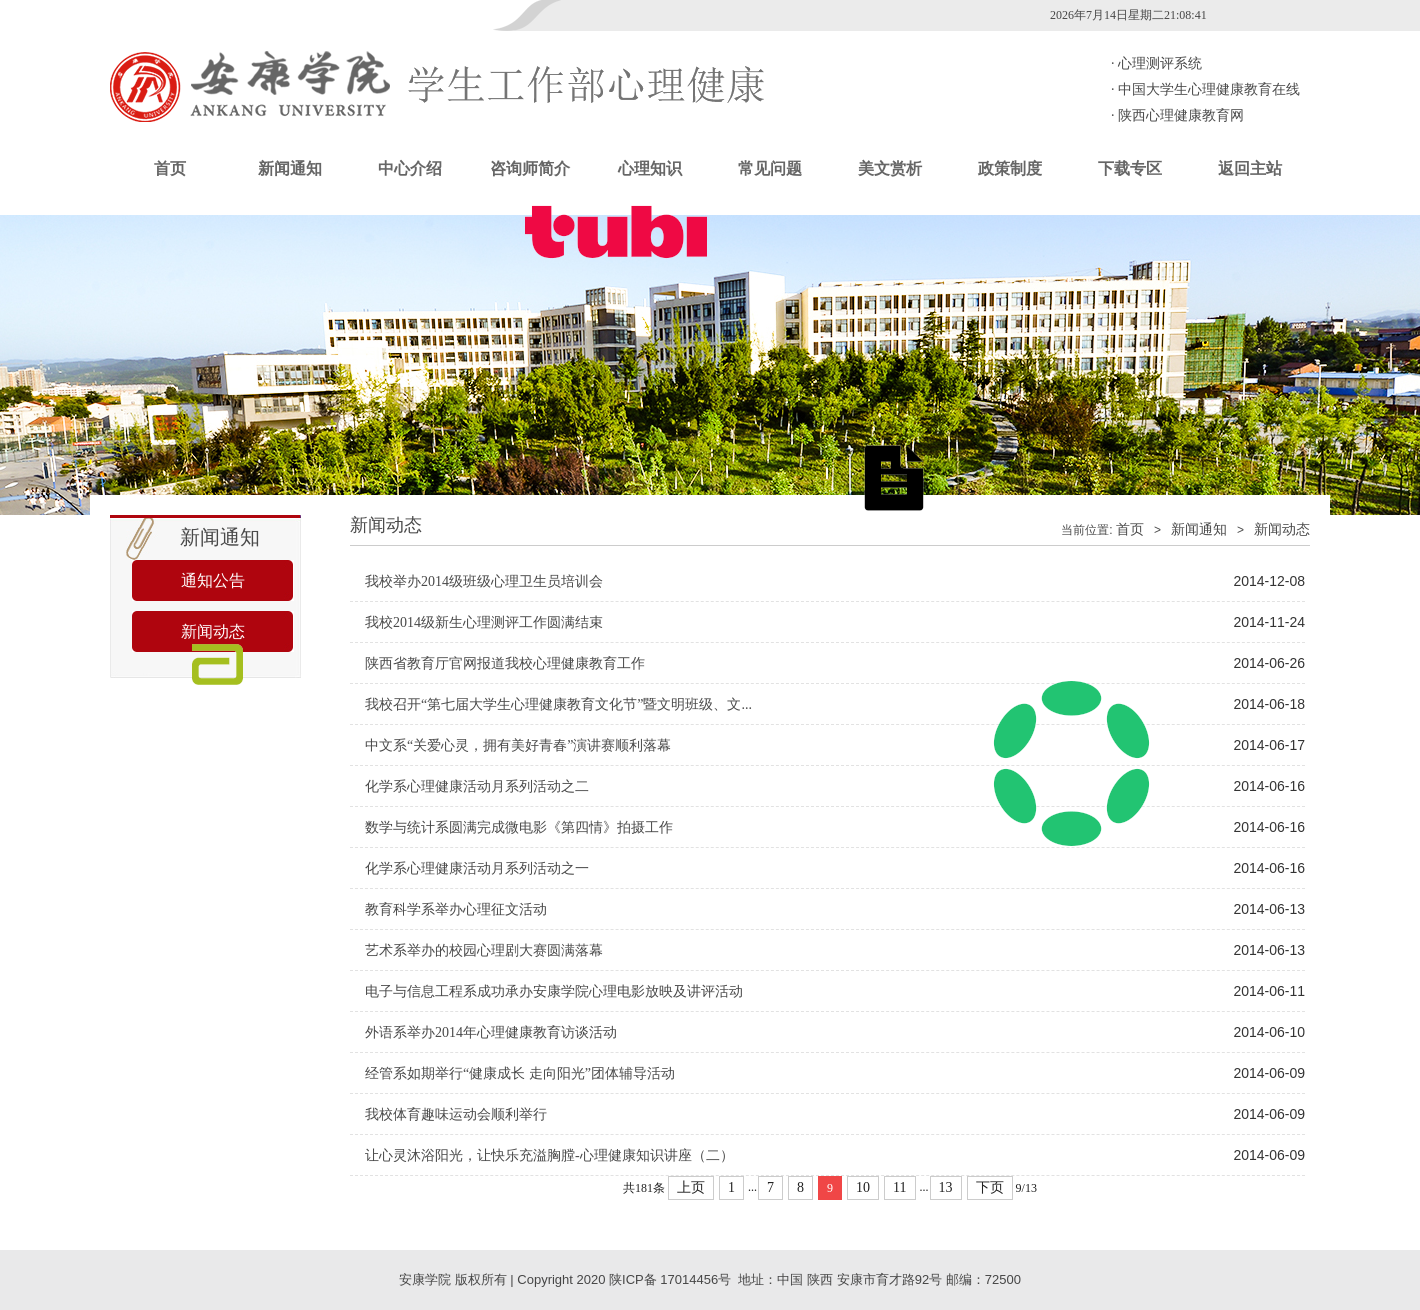  I want to click on open the tubi streaming app, so click(616, 232).